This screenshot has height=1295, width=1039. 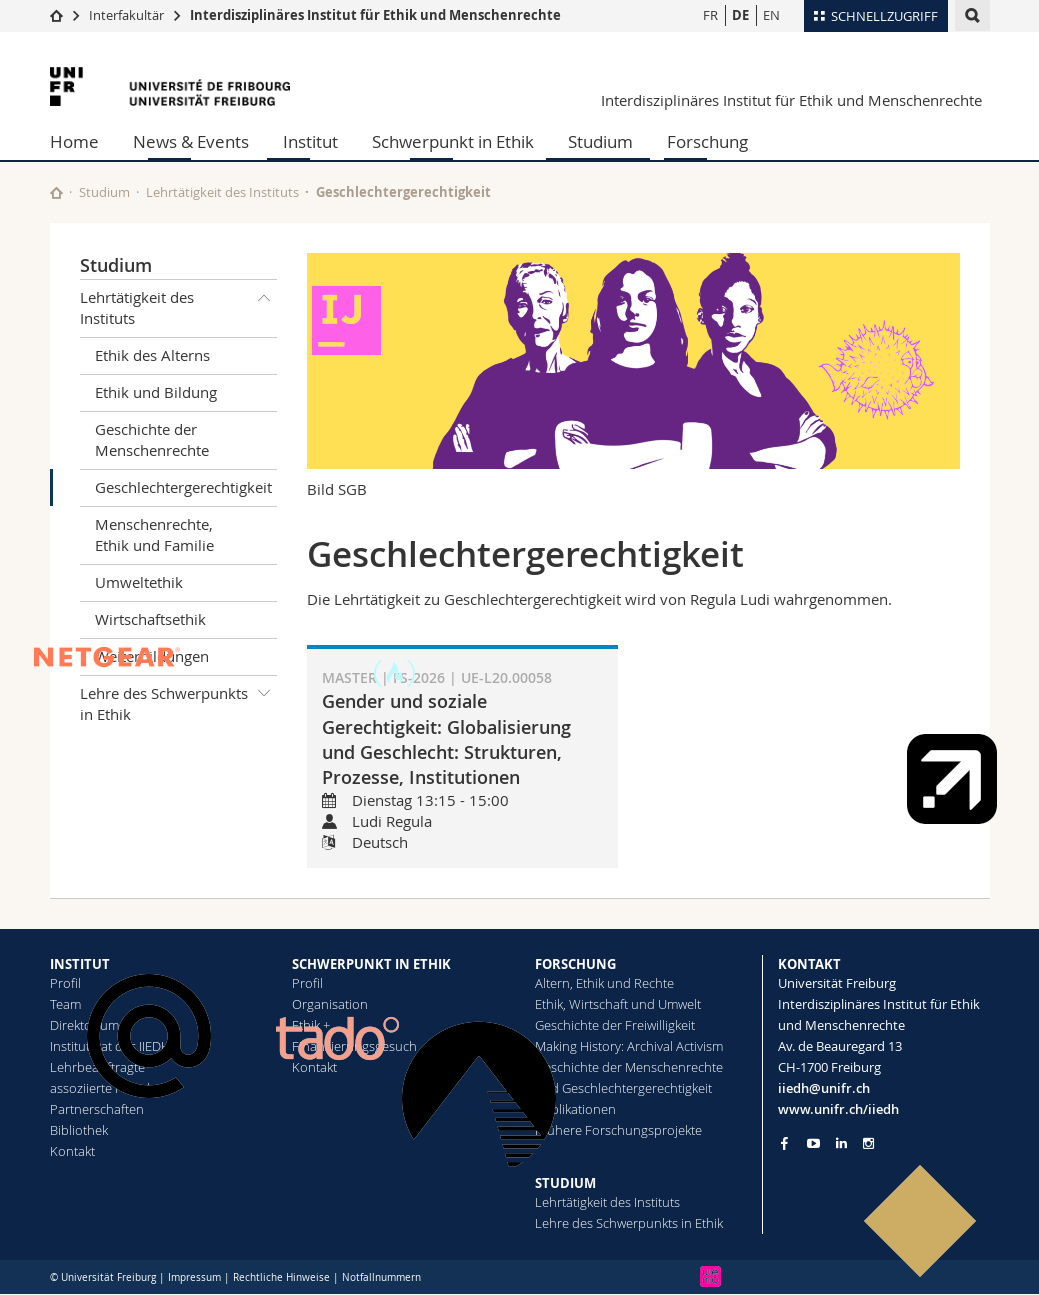 What do you see at coordinates (337, 1038) in the screenshot?
I see `tado° smart home app logo` at bounding box center [337, 1038].